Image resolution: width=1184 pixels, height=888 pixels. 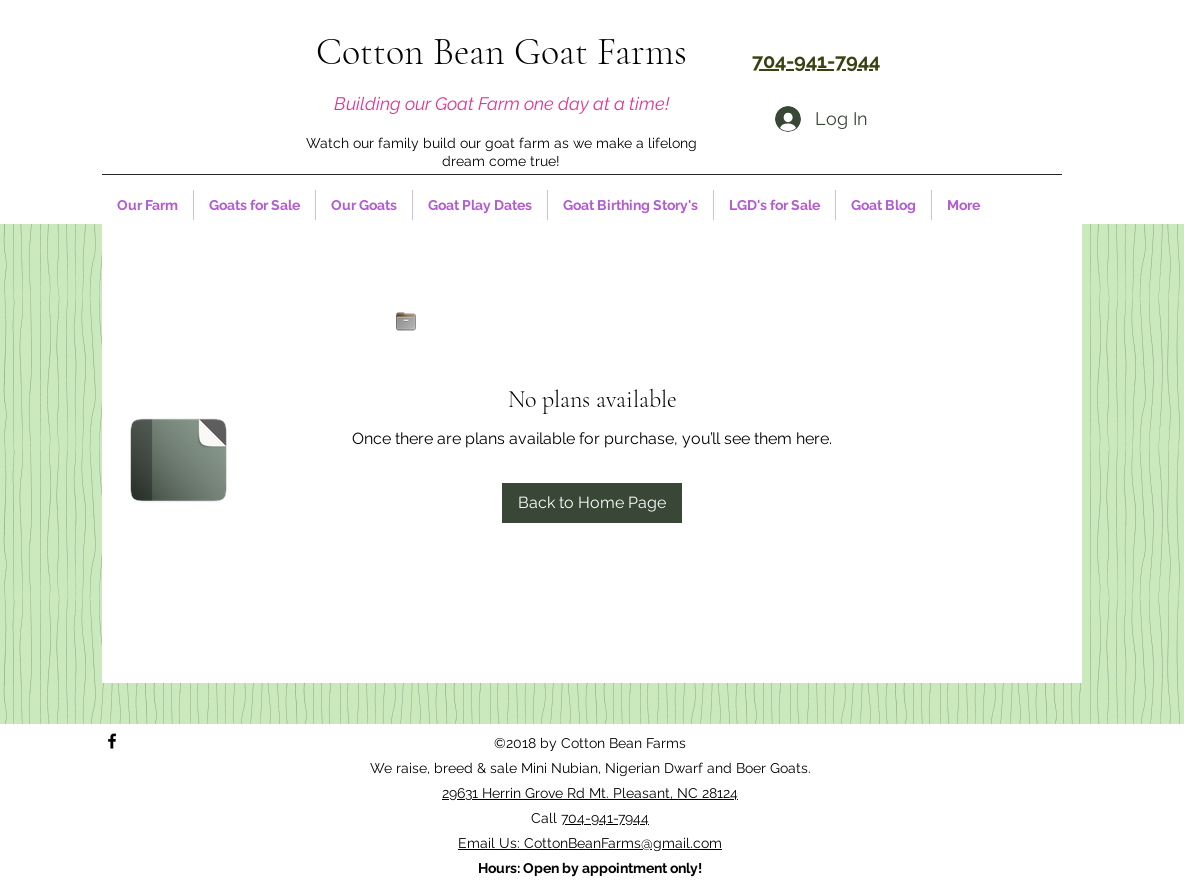 I want to click on open the file manager application, so click(x=406, y=321).